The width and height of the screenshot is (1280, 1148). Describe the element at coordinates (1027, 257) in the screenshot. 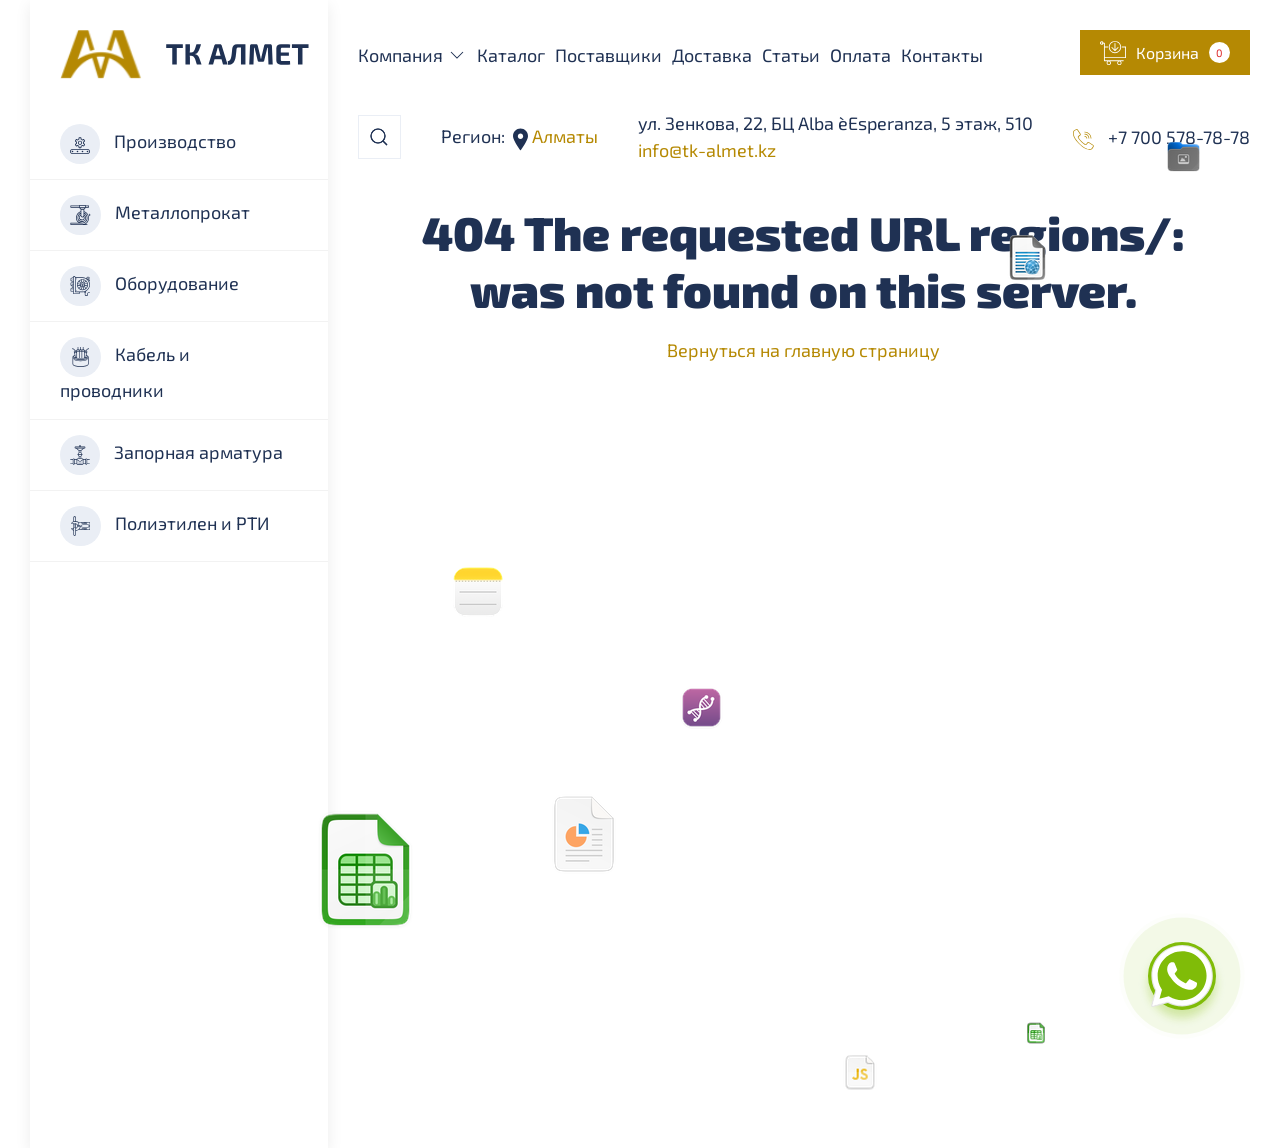

I see `open a libreoffice web document` at that location.